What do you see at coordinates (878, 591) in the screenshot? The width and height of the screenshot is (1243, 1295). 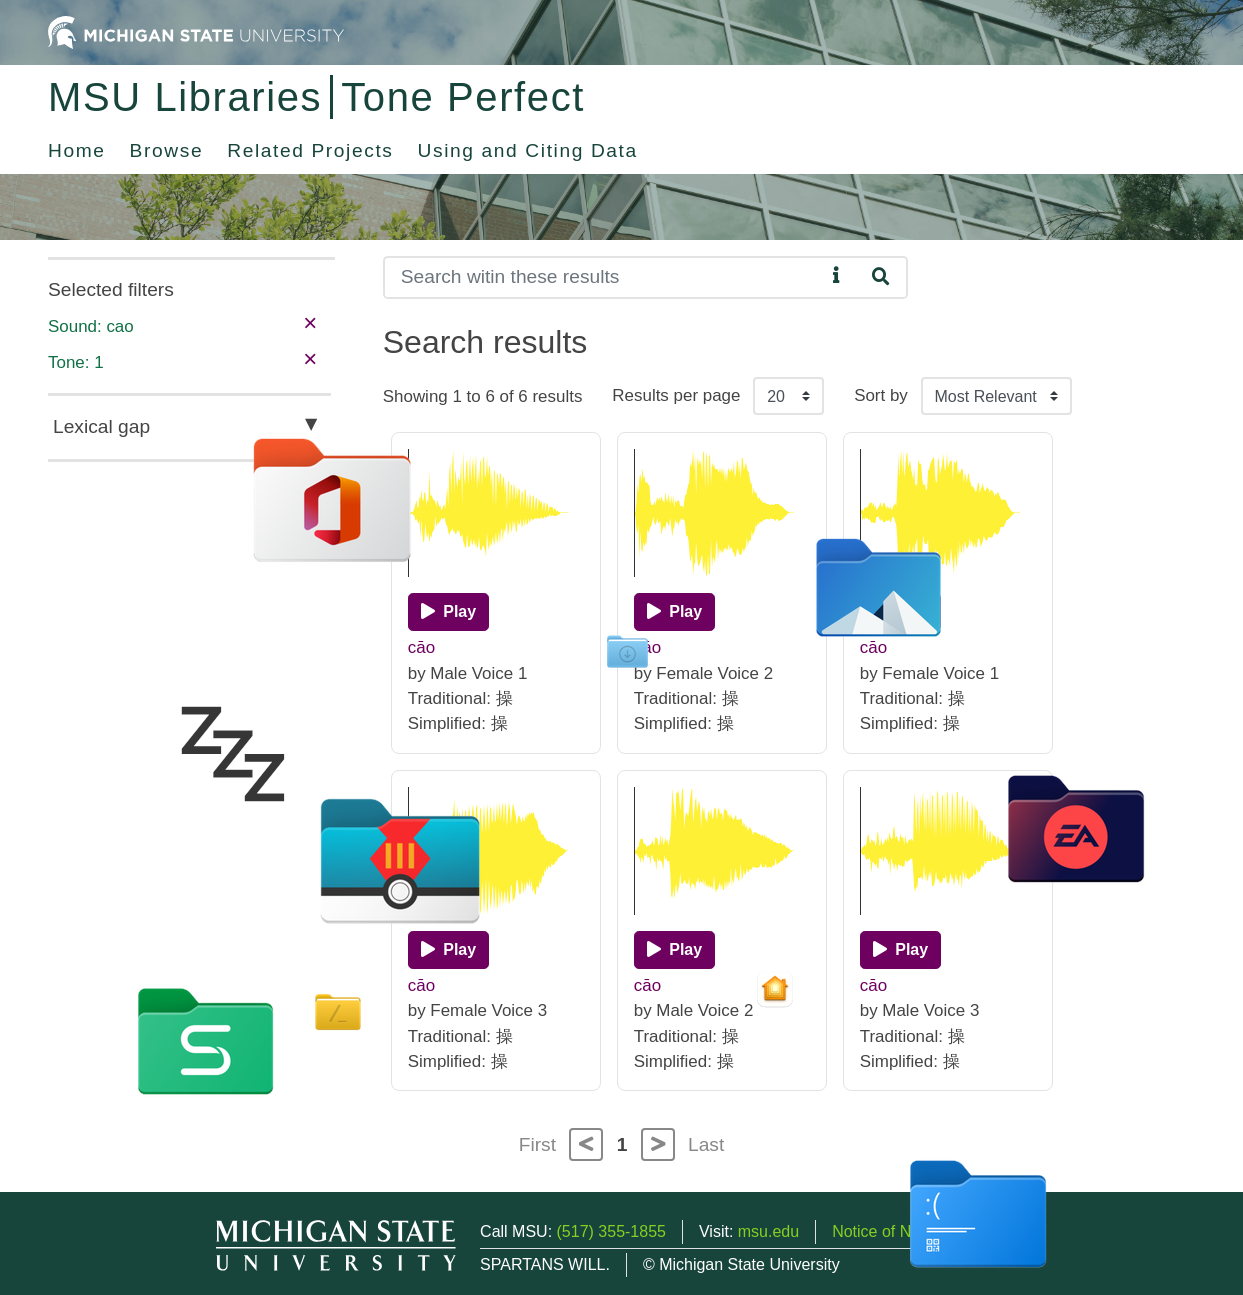 I see `open folder containing landscape or mountain photos` at bounding box center [878, 591].